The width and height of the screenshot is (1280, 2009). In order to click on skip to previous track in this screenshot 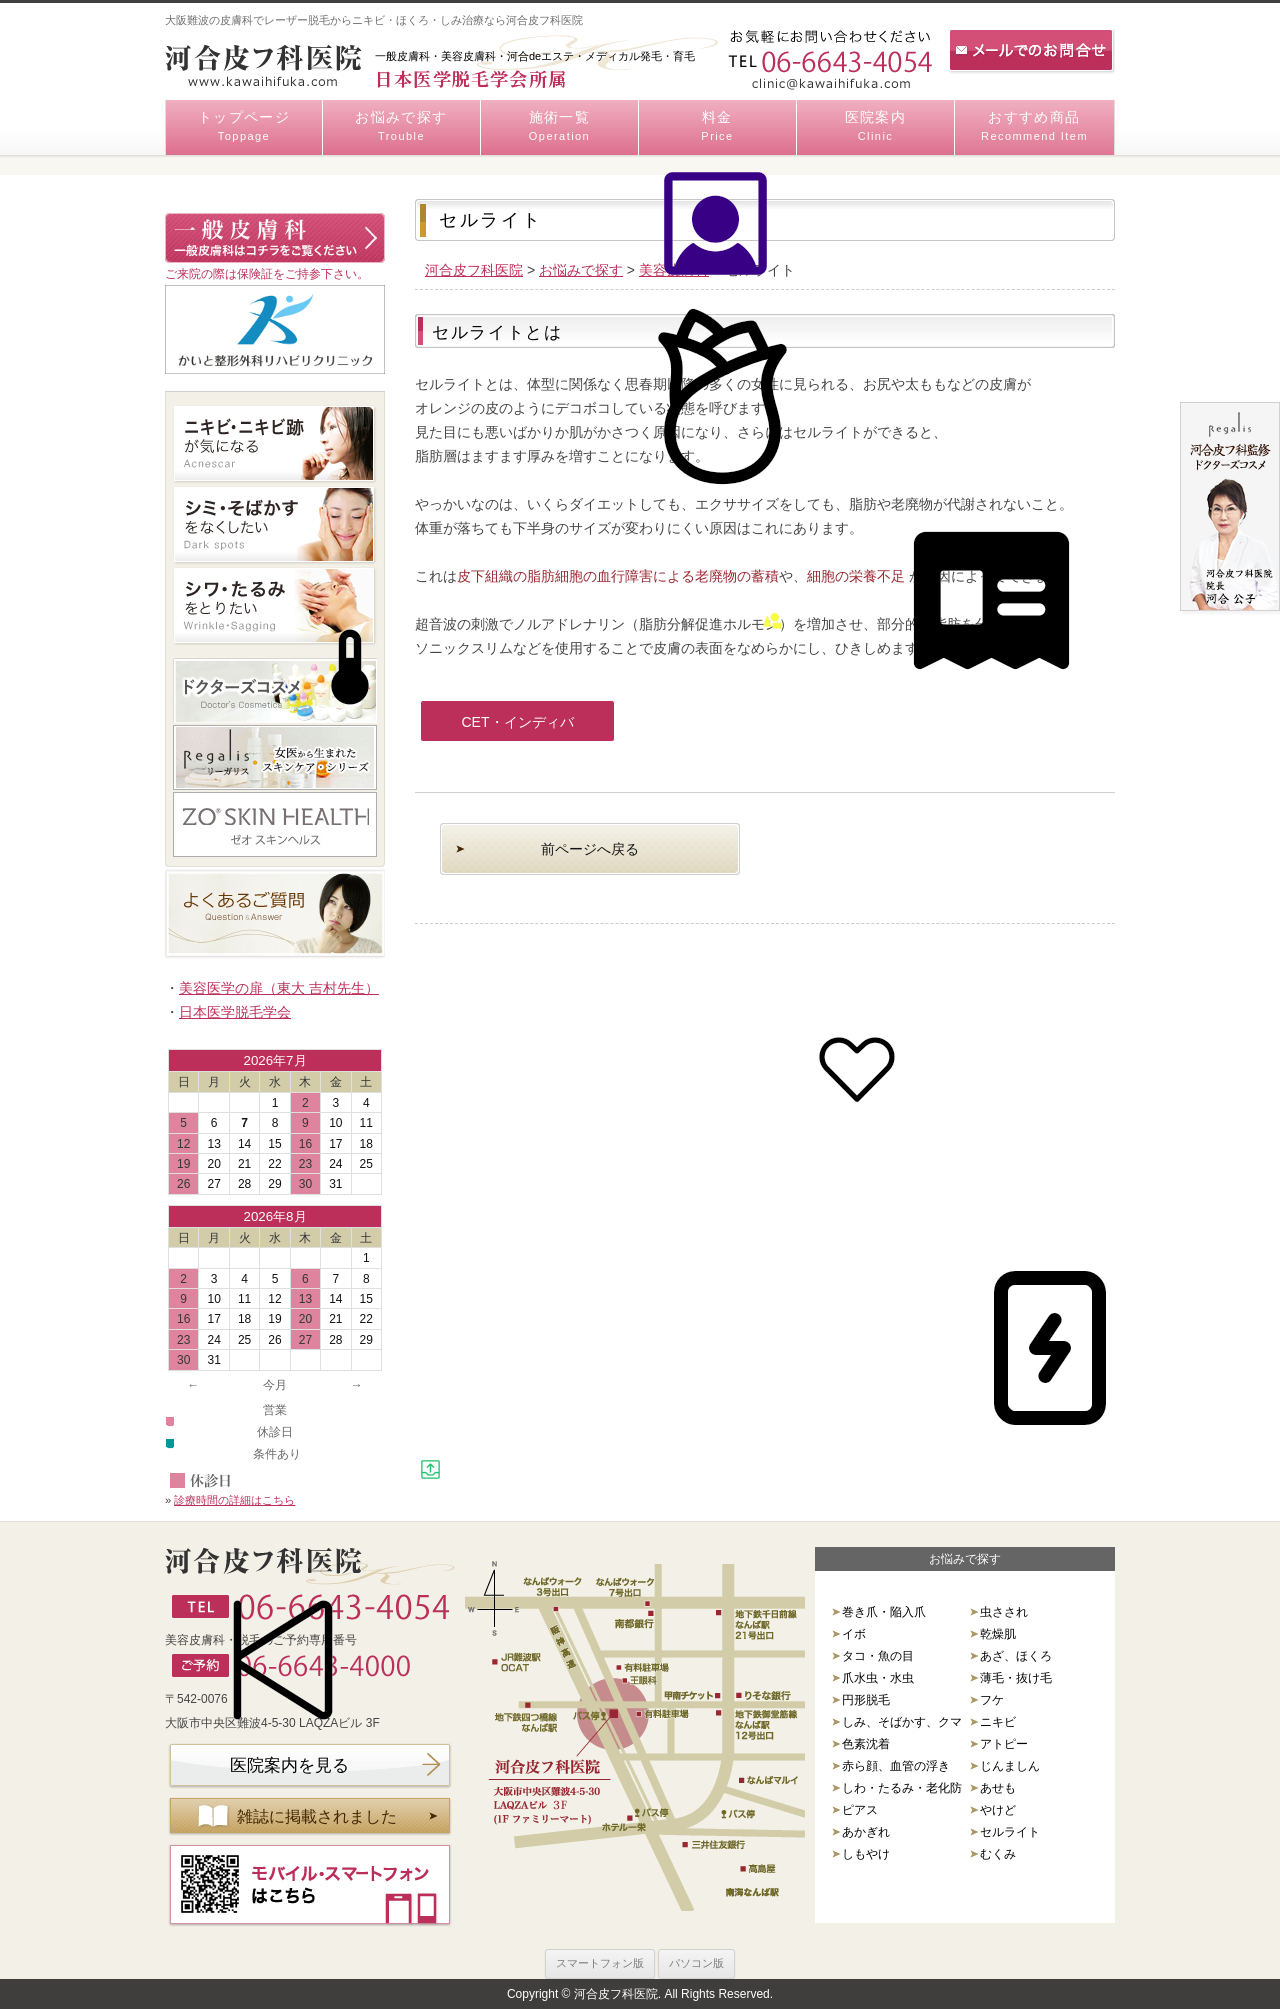, I will do `click(283, 1660)`.